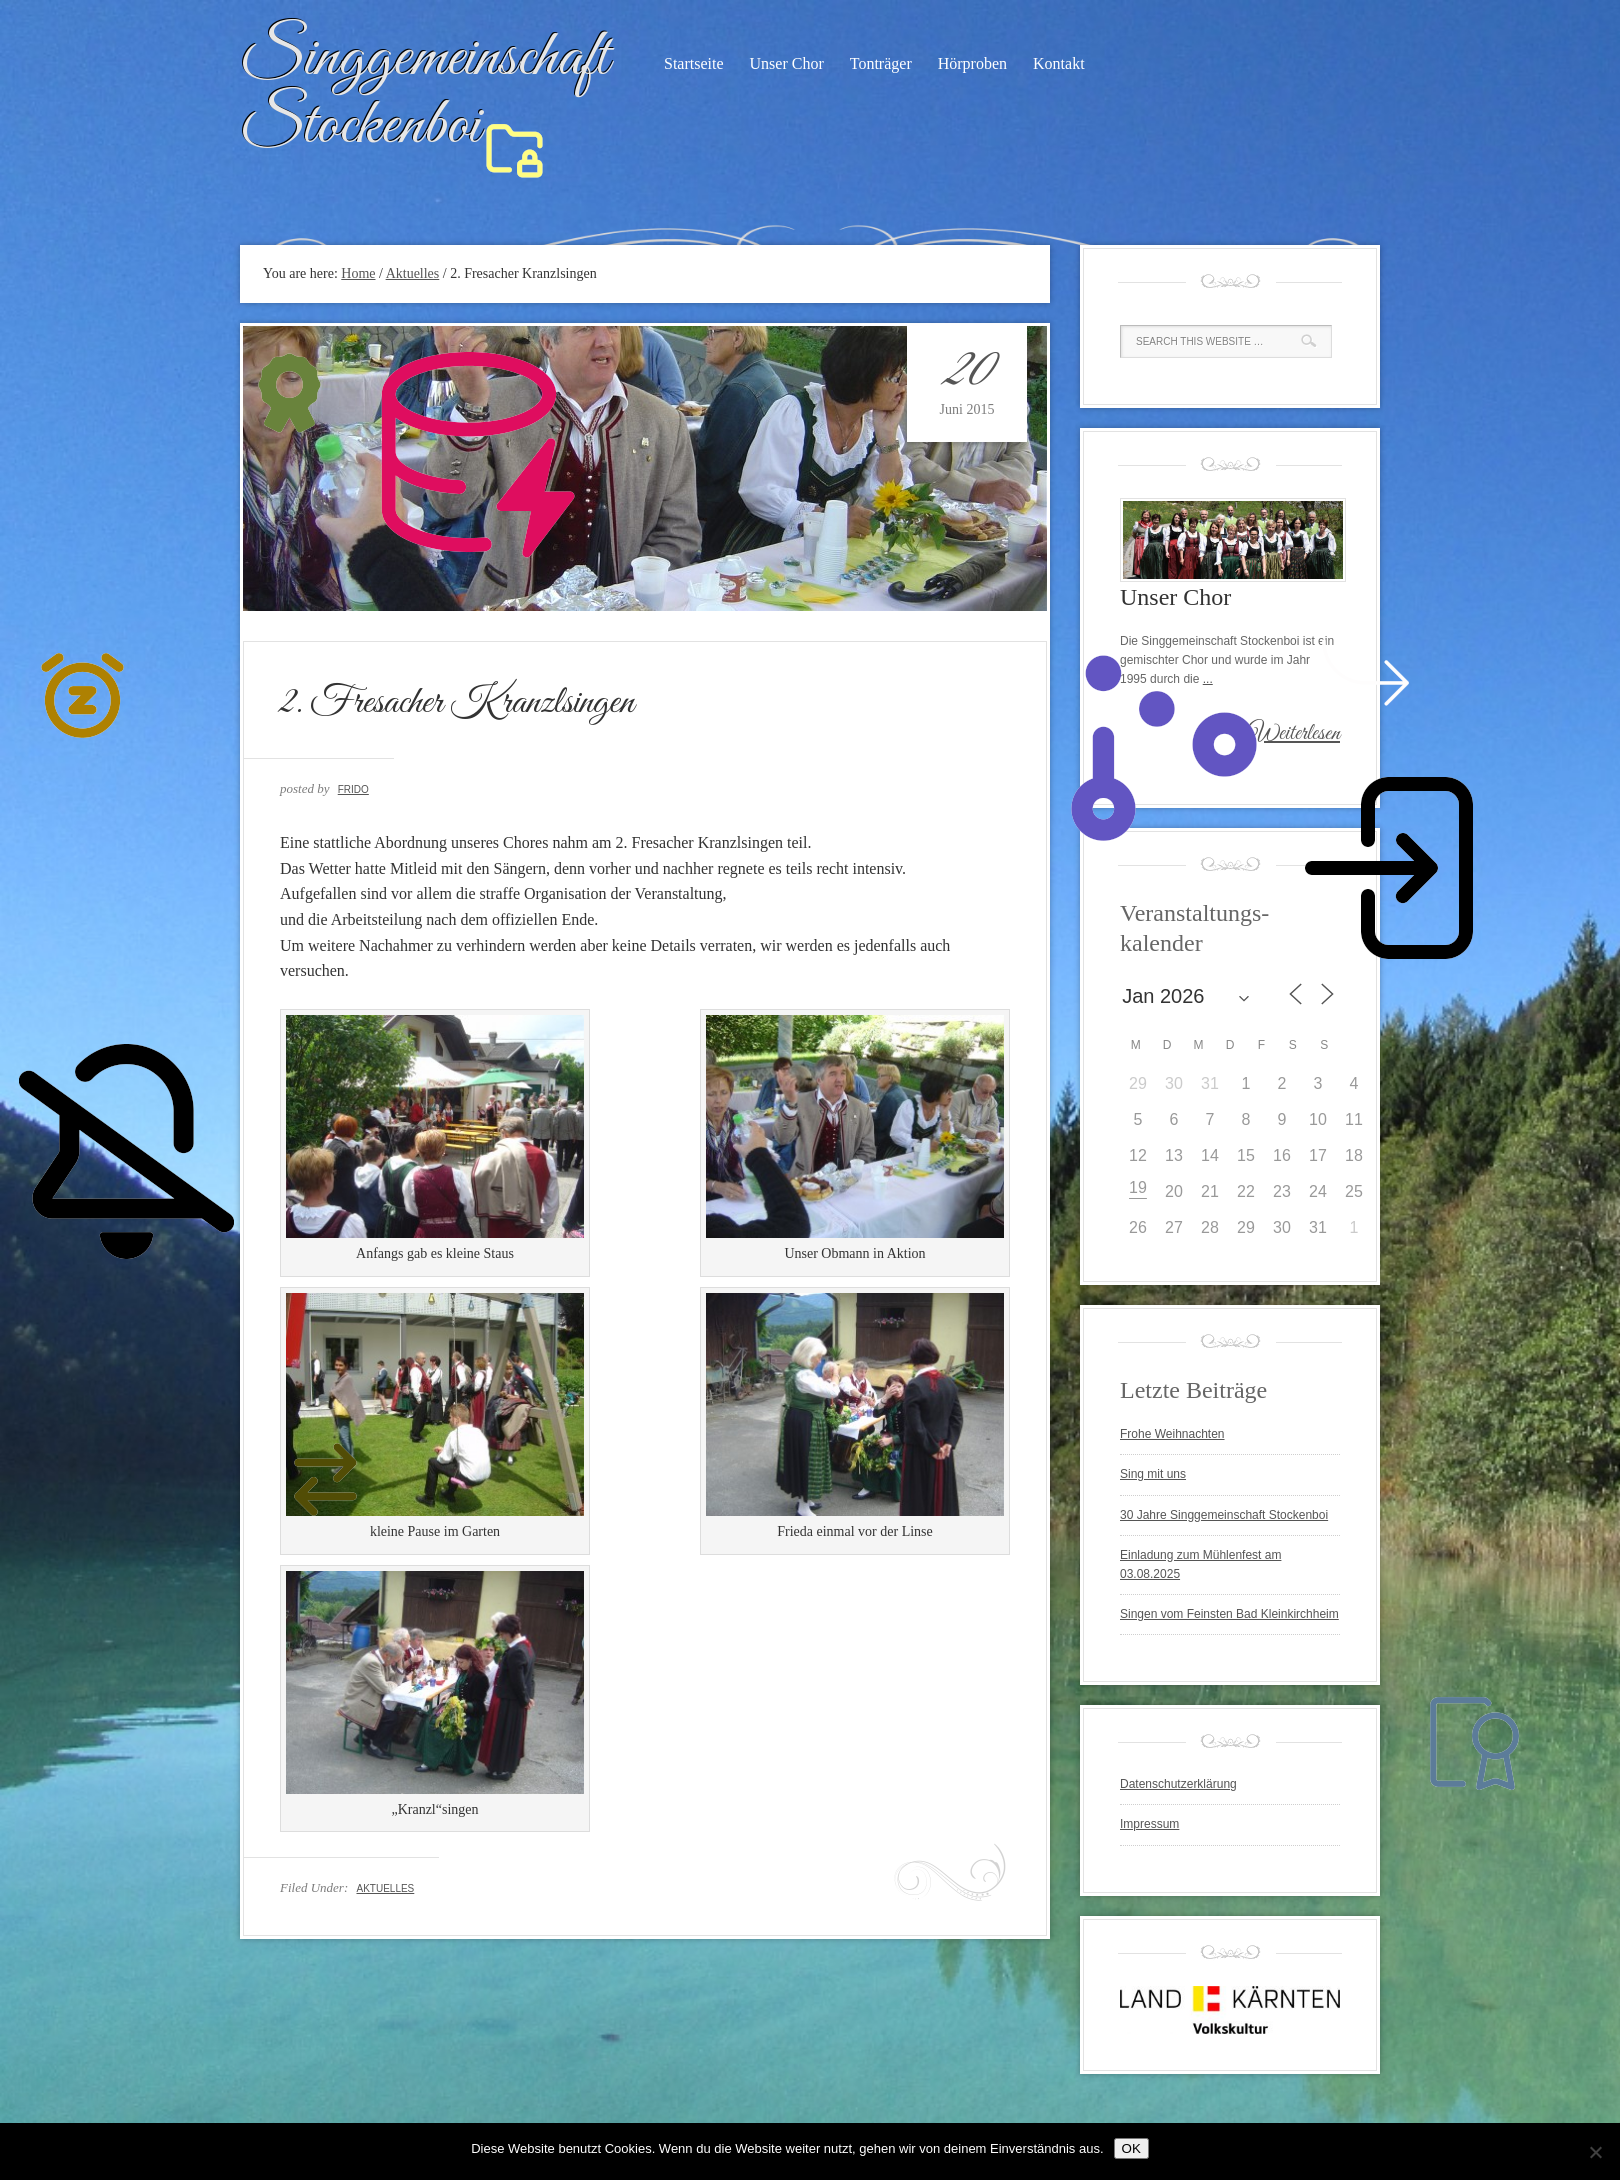 Image resolution: width=1620 pixels, height=2180 pixels. Describe the element at coordinates (1365, 672) in the screenshot. I see `reply to a message` at that location.